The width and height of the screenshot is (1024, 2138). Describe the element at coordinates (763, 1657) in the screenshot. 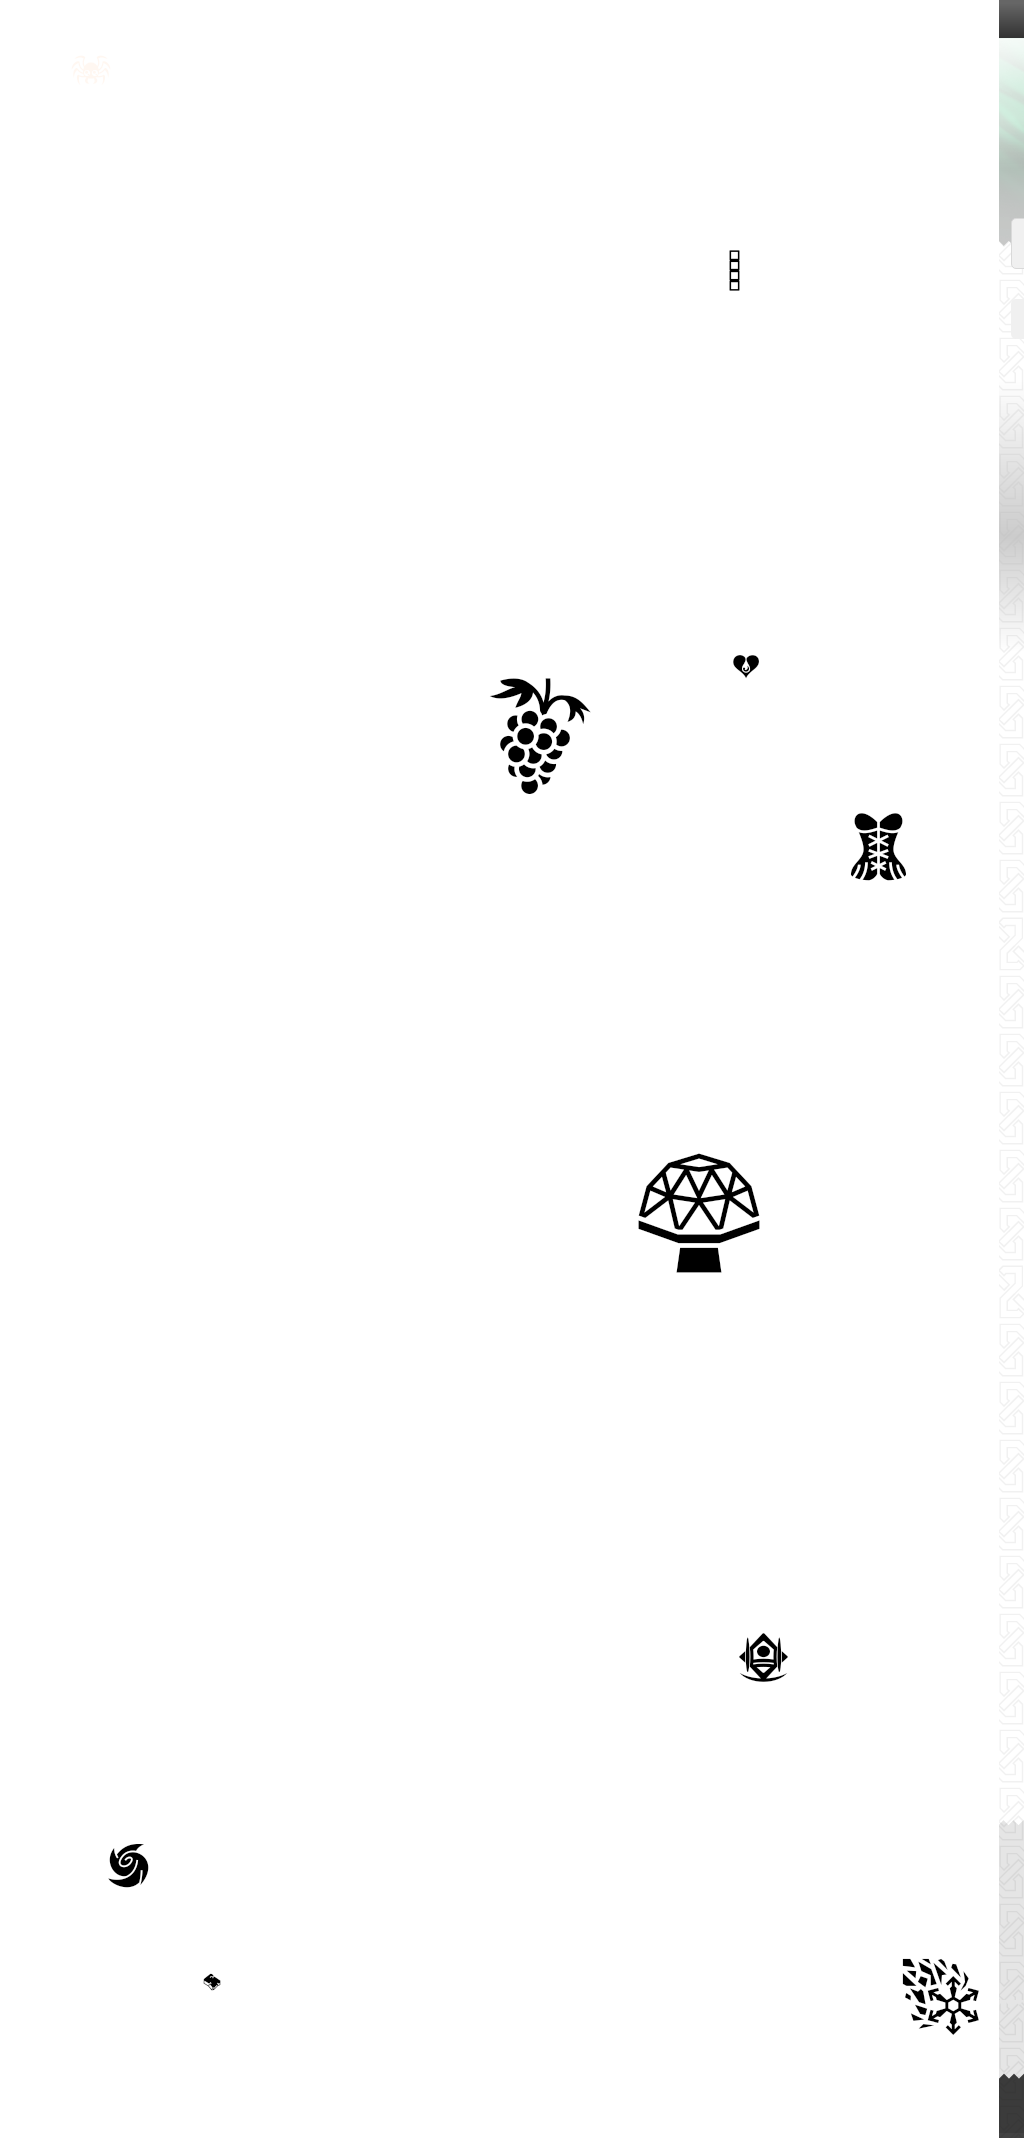

I see `decorative game emblem or faction symbol` at that location.